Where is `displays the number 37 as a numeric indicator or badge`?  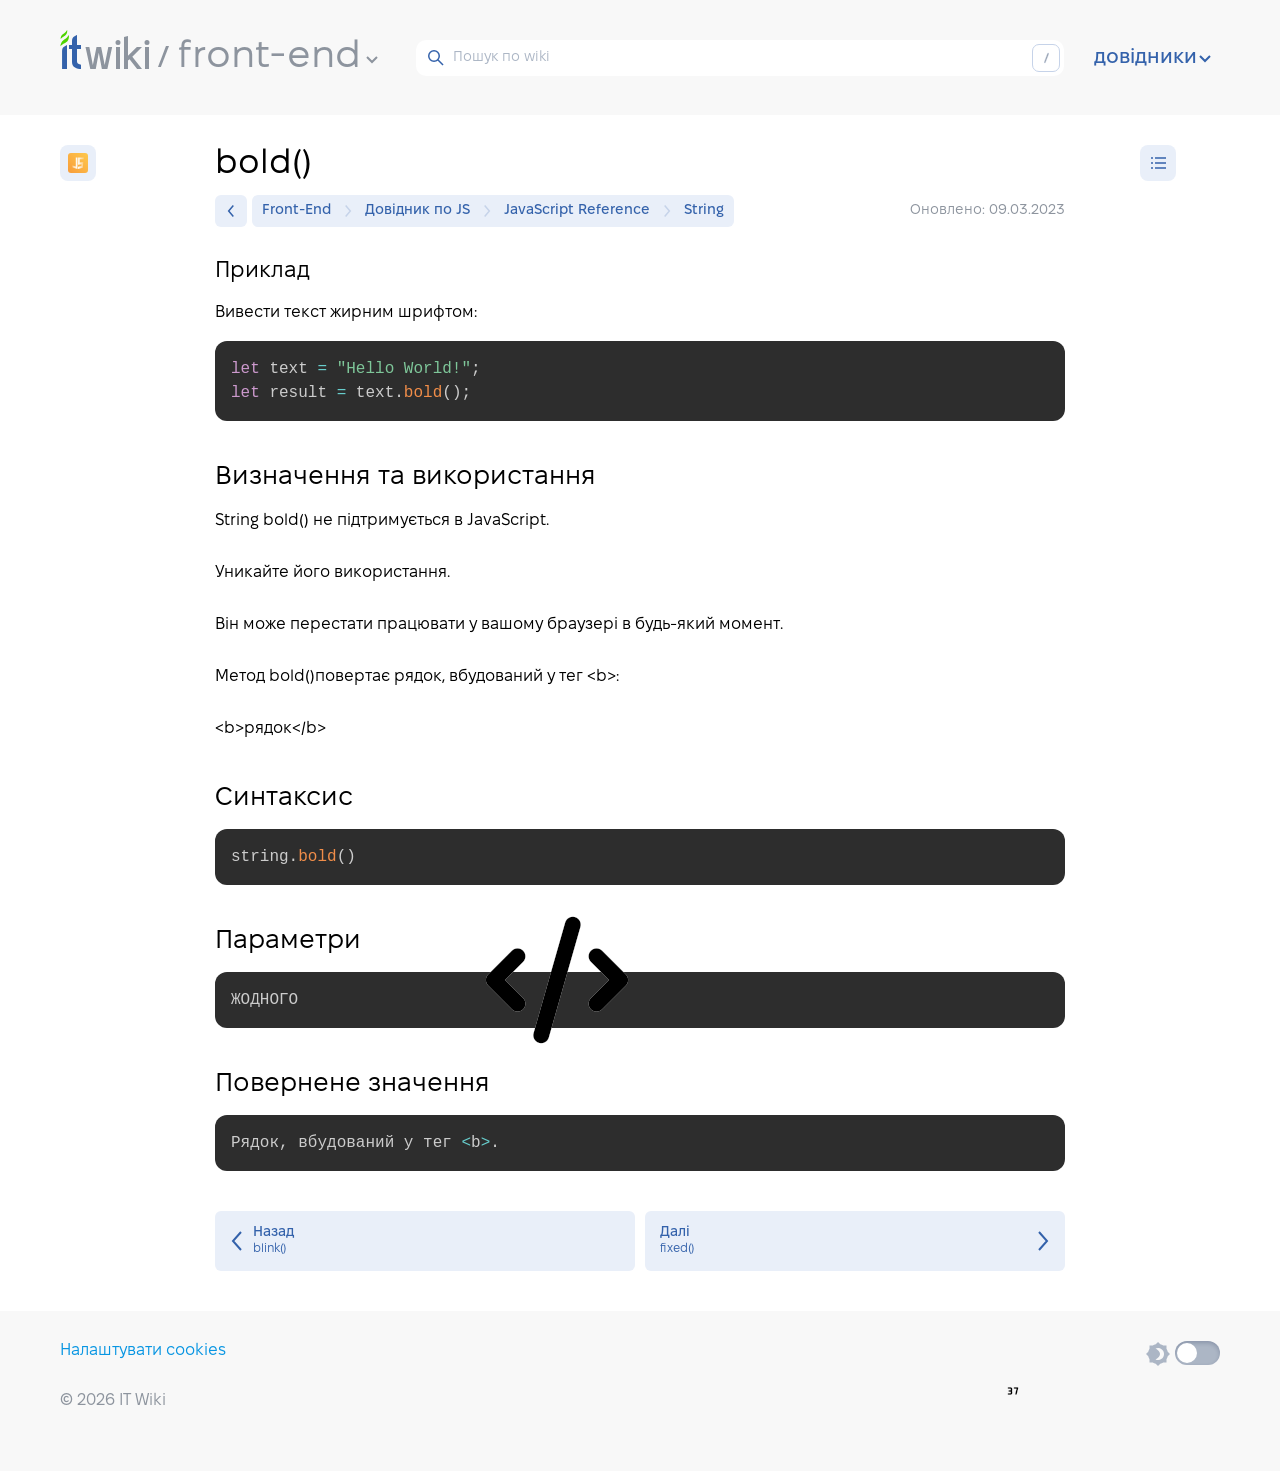 displays the number 37 as a numeric indicator or badge is located at coordinates (1013, 1391).